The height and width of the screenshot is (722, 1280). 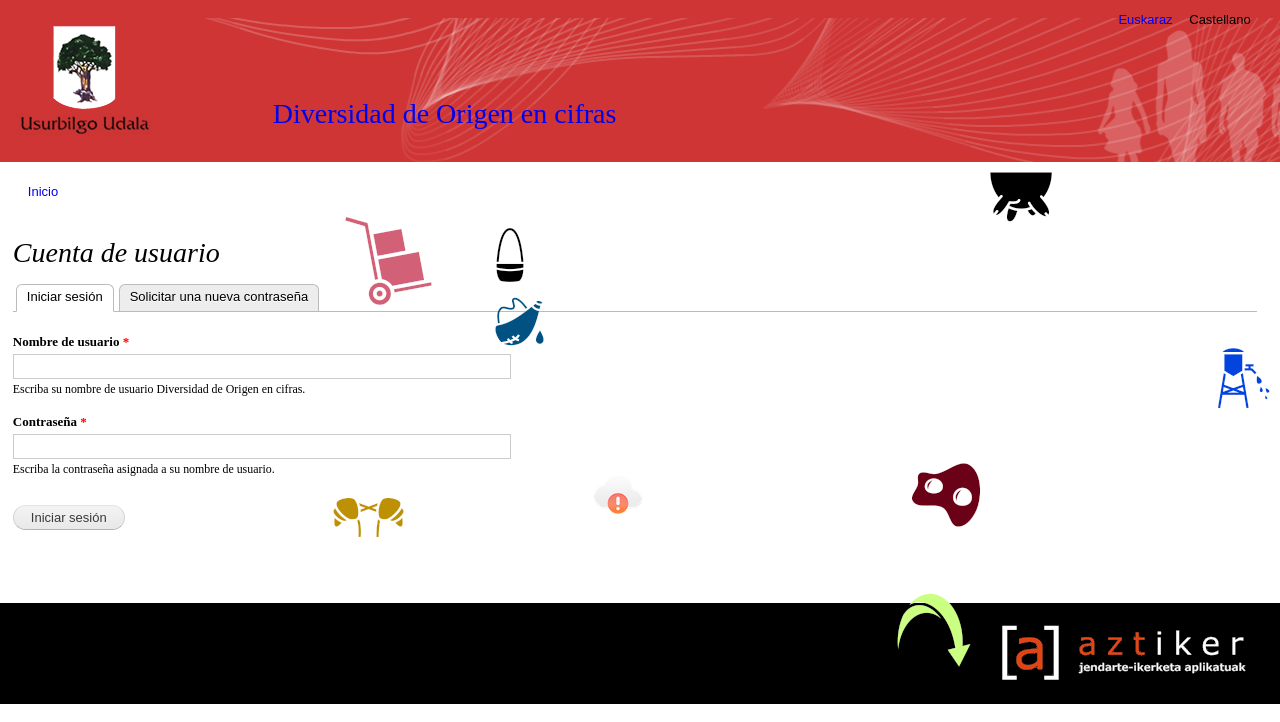 What do you see at coordinates (946, 495) in the screenshot?
I see `indicates breakfast or morning meal options` at bounding box center [946, 495].